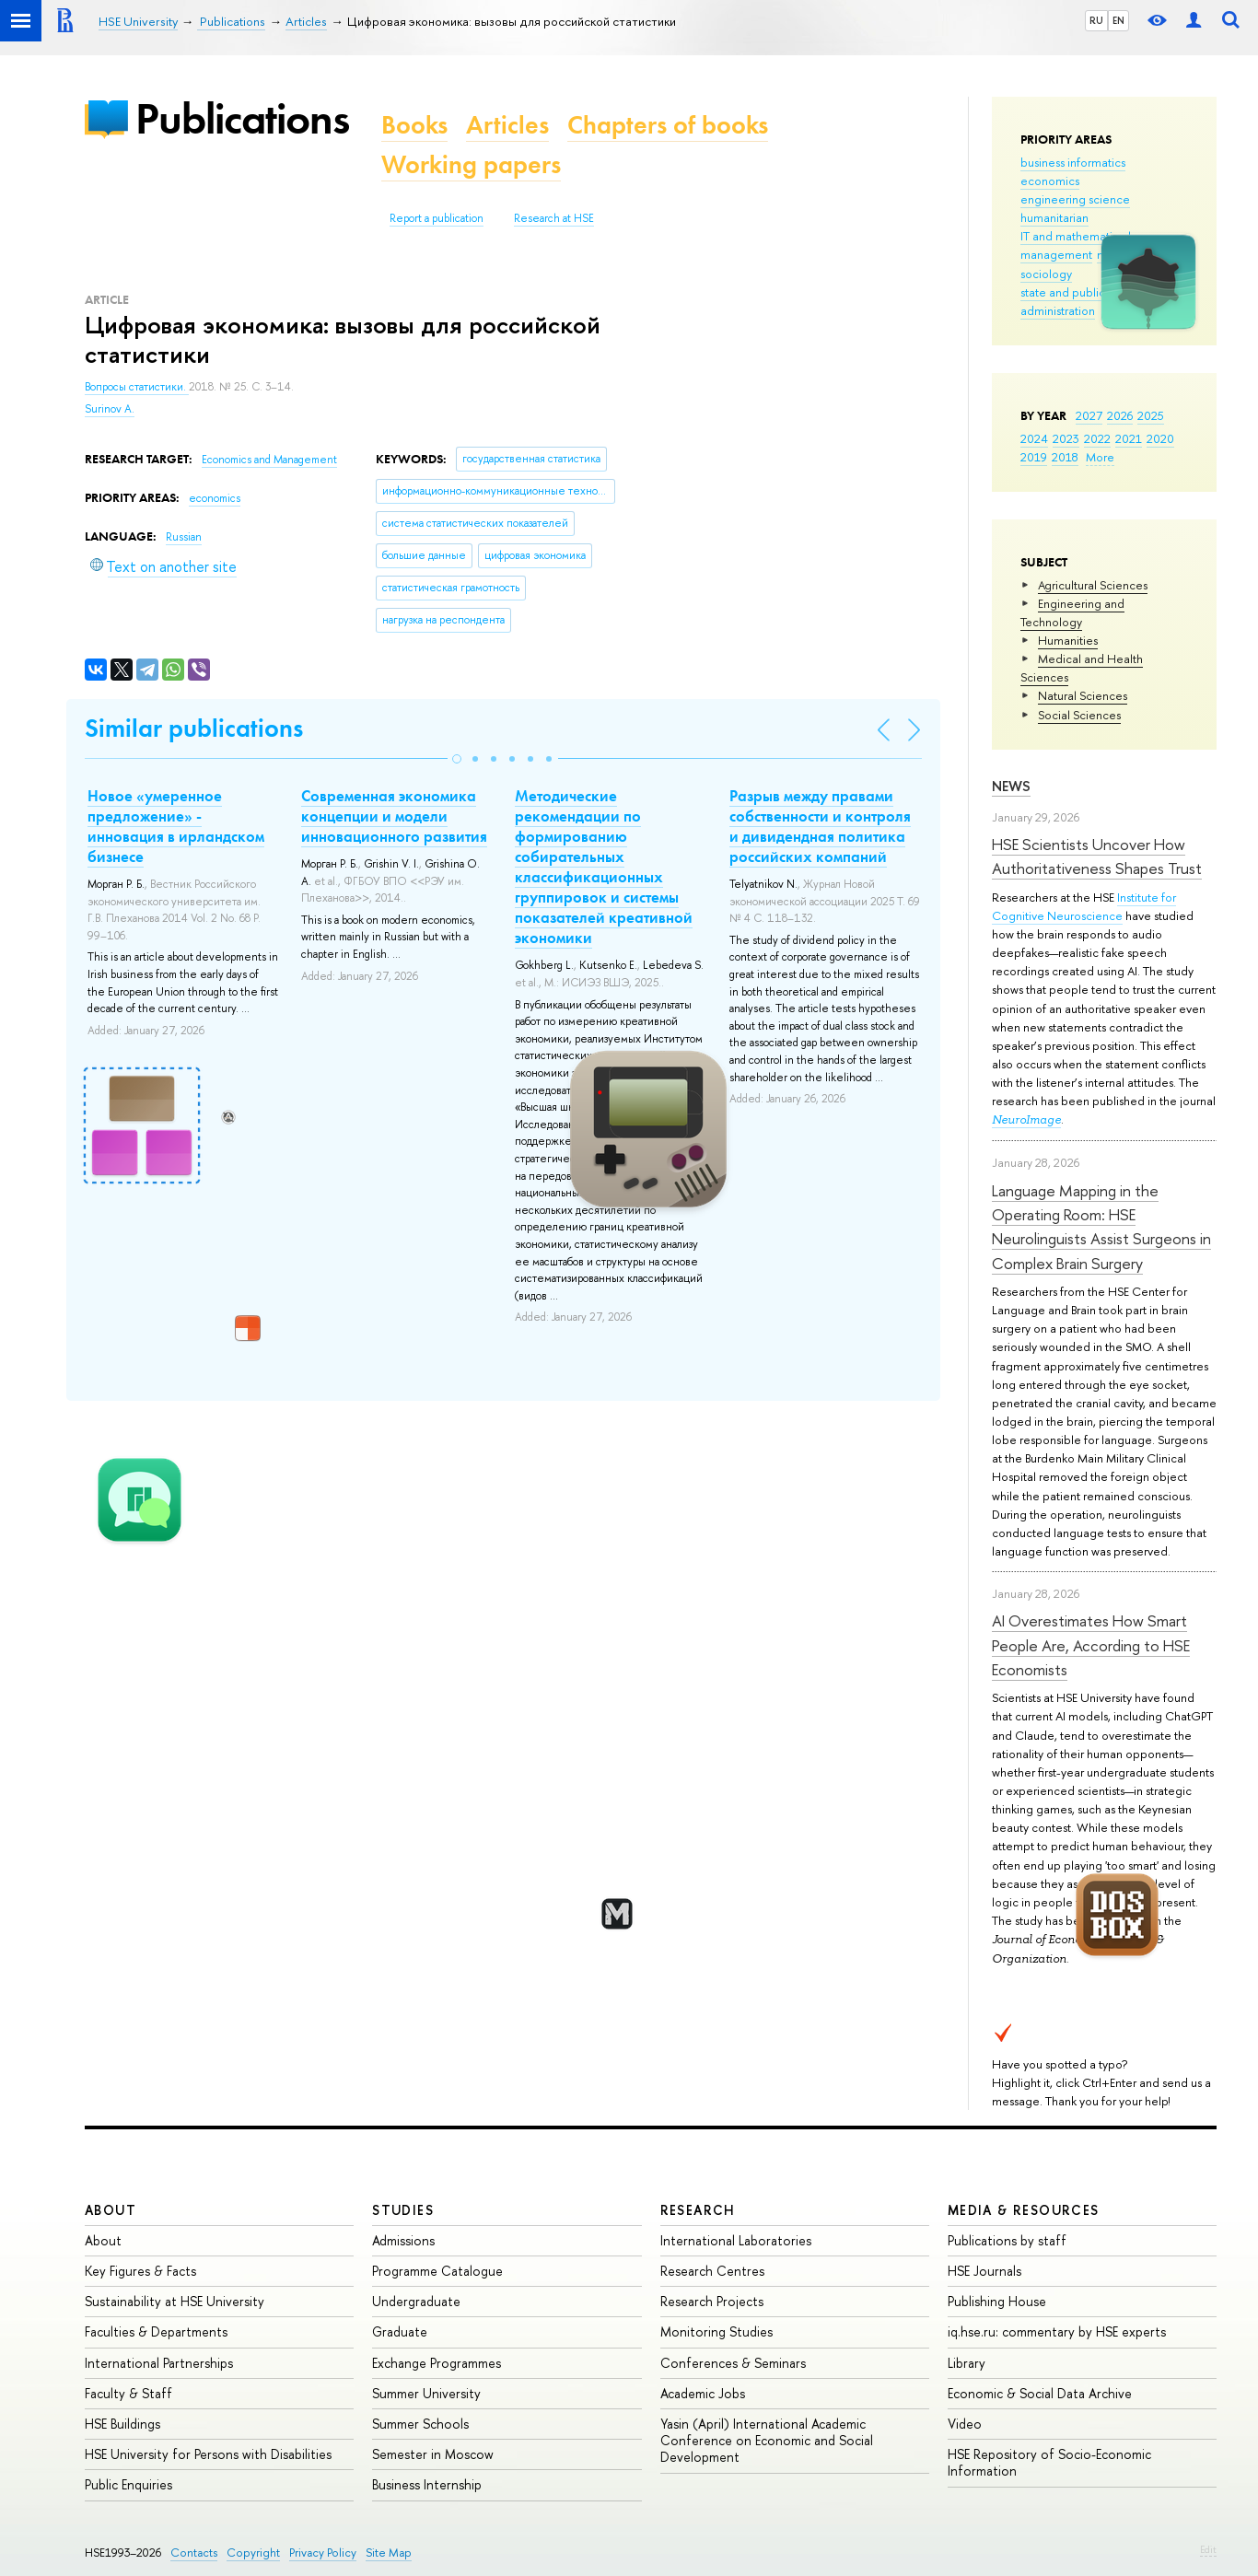 The width and height of the screenshot is (1258, 2576). I want to click on launch gnome mines game, so click(1148, 282).